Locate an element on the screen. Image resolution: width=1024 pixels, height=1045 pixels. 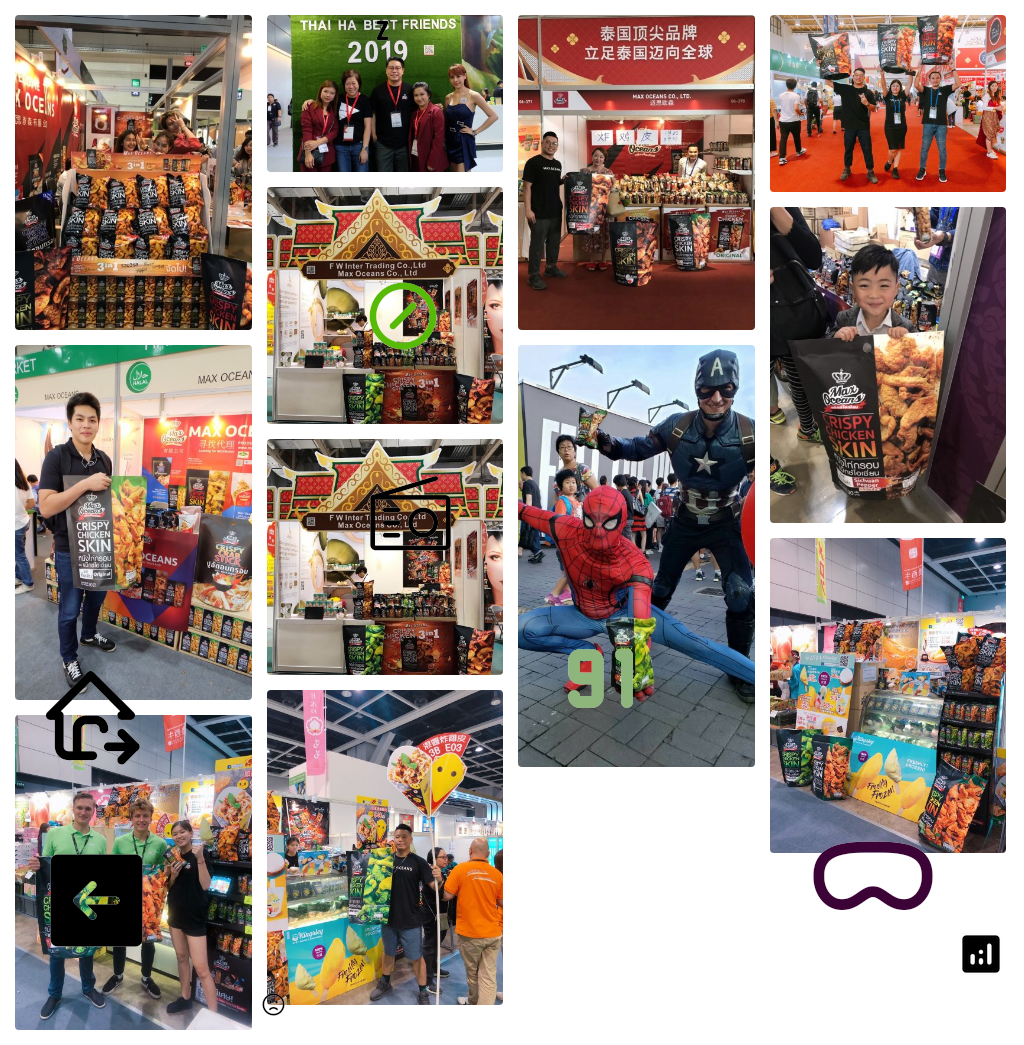
indicates a forbidden or prohibited action is located at coordinates (403, 316).